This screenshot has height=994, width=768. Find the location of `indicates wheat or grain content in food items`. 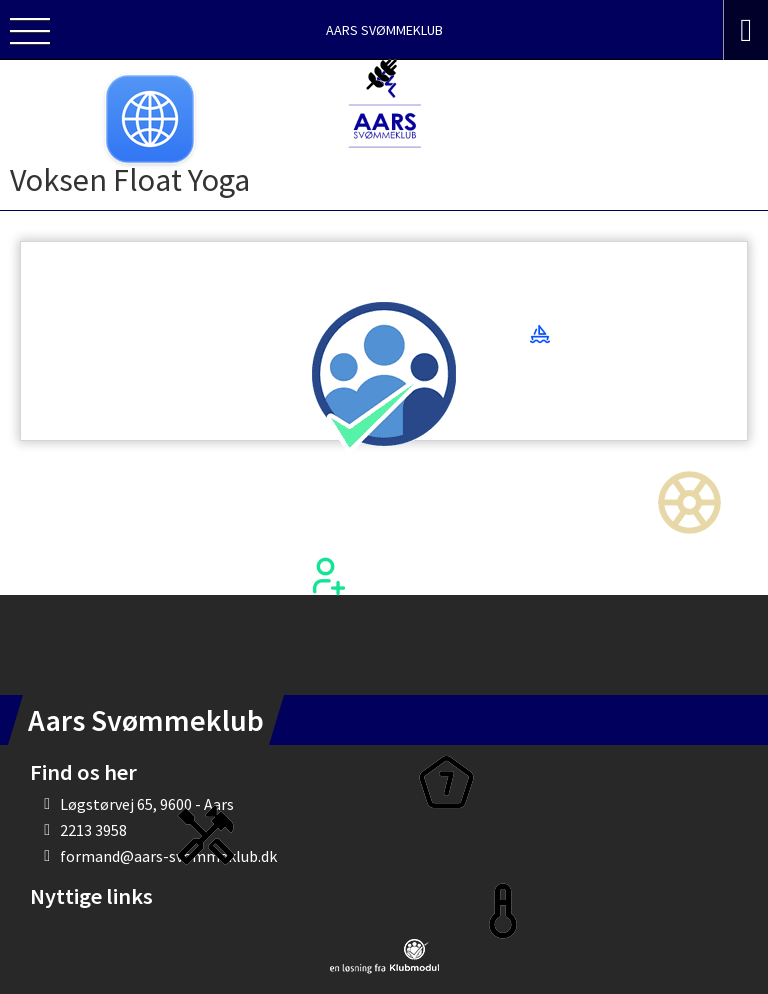

indicates wheat or grain content in food items is located at coordinates (382, 73).